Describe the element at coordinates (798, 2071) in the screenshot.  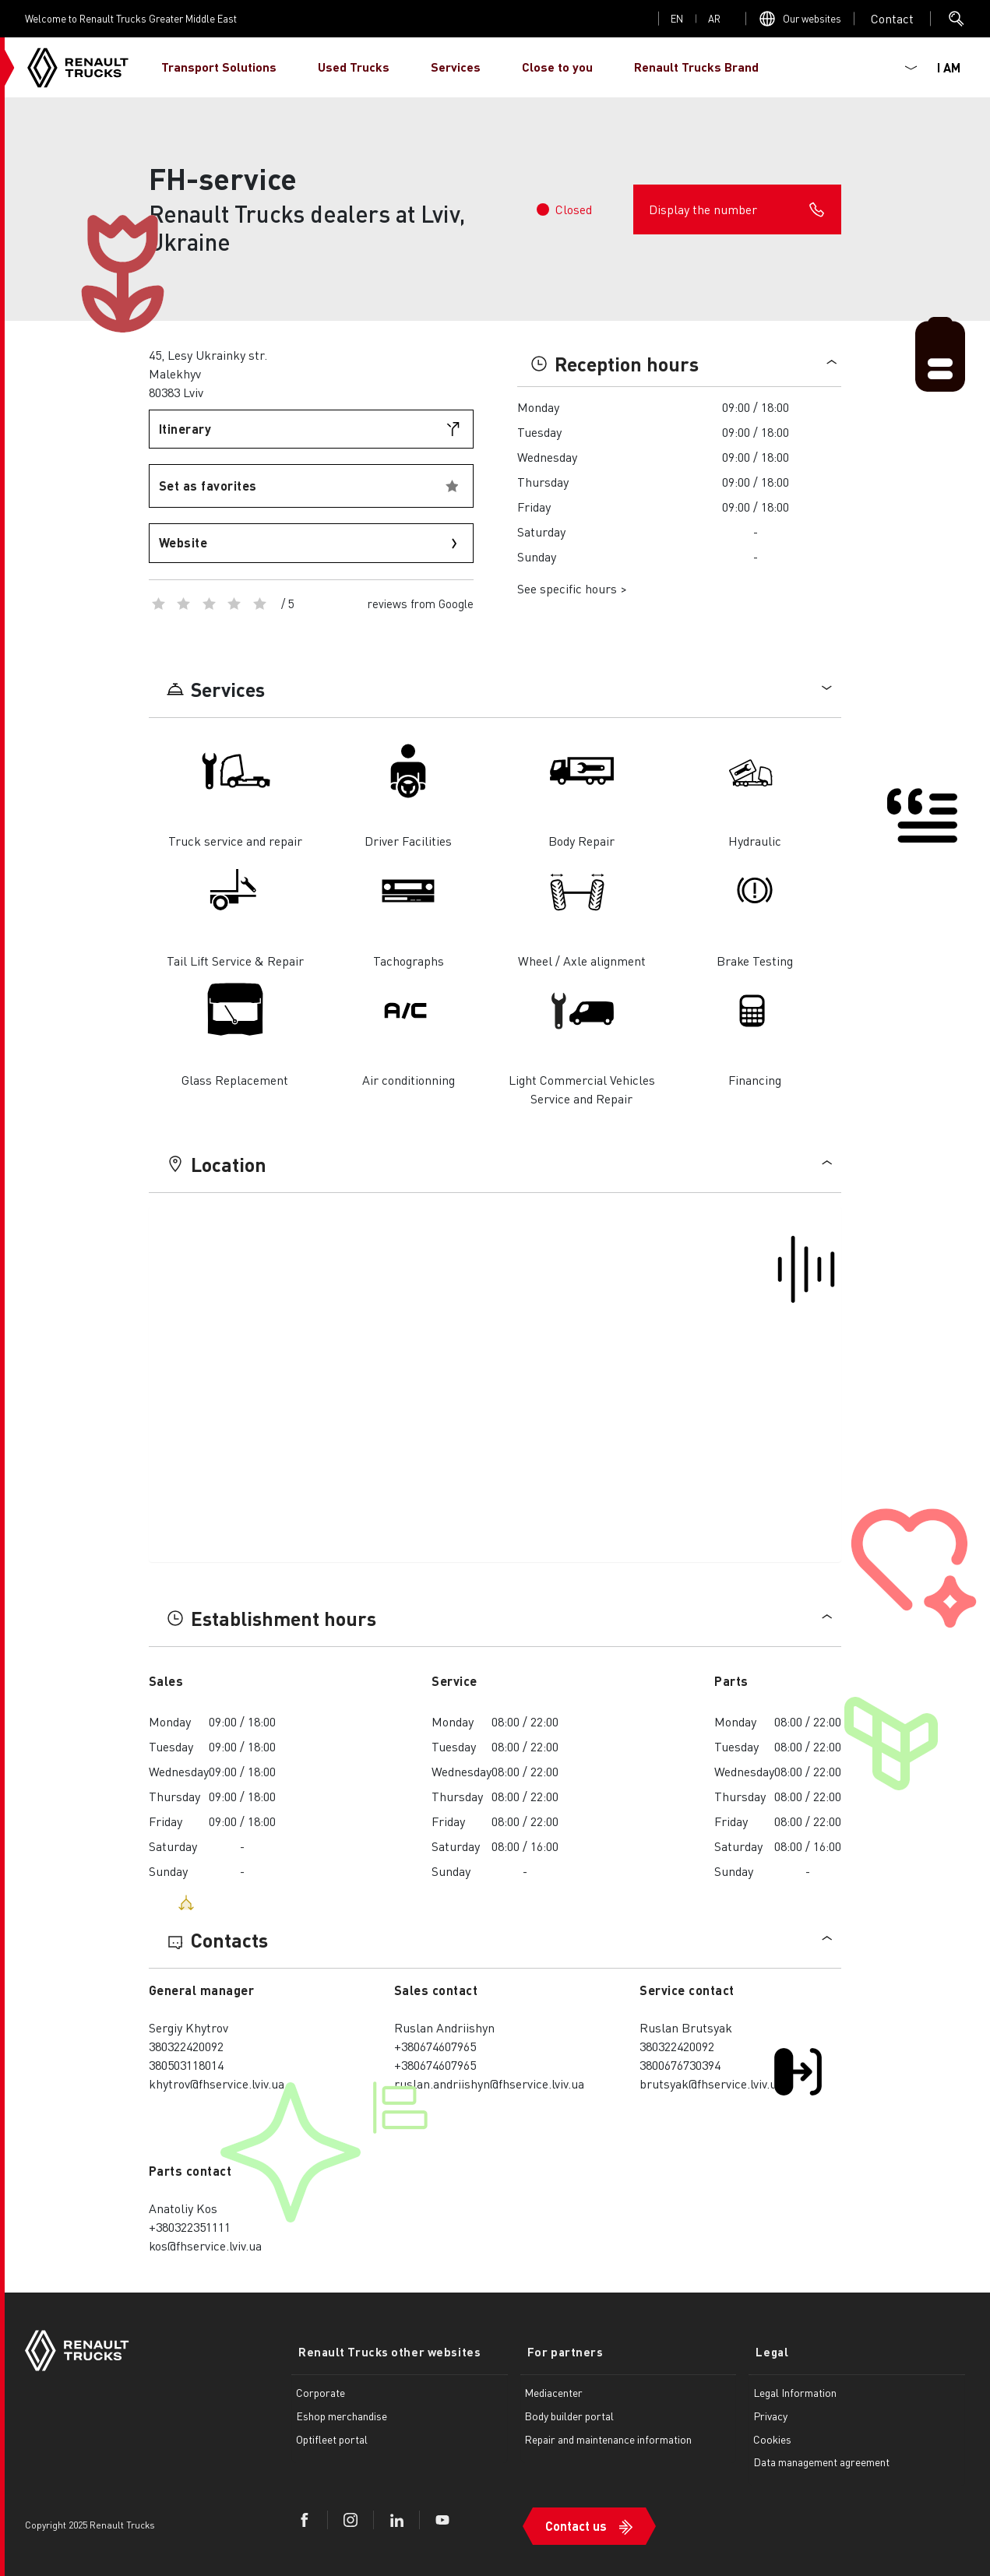
I see `move element to the right` at that location.